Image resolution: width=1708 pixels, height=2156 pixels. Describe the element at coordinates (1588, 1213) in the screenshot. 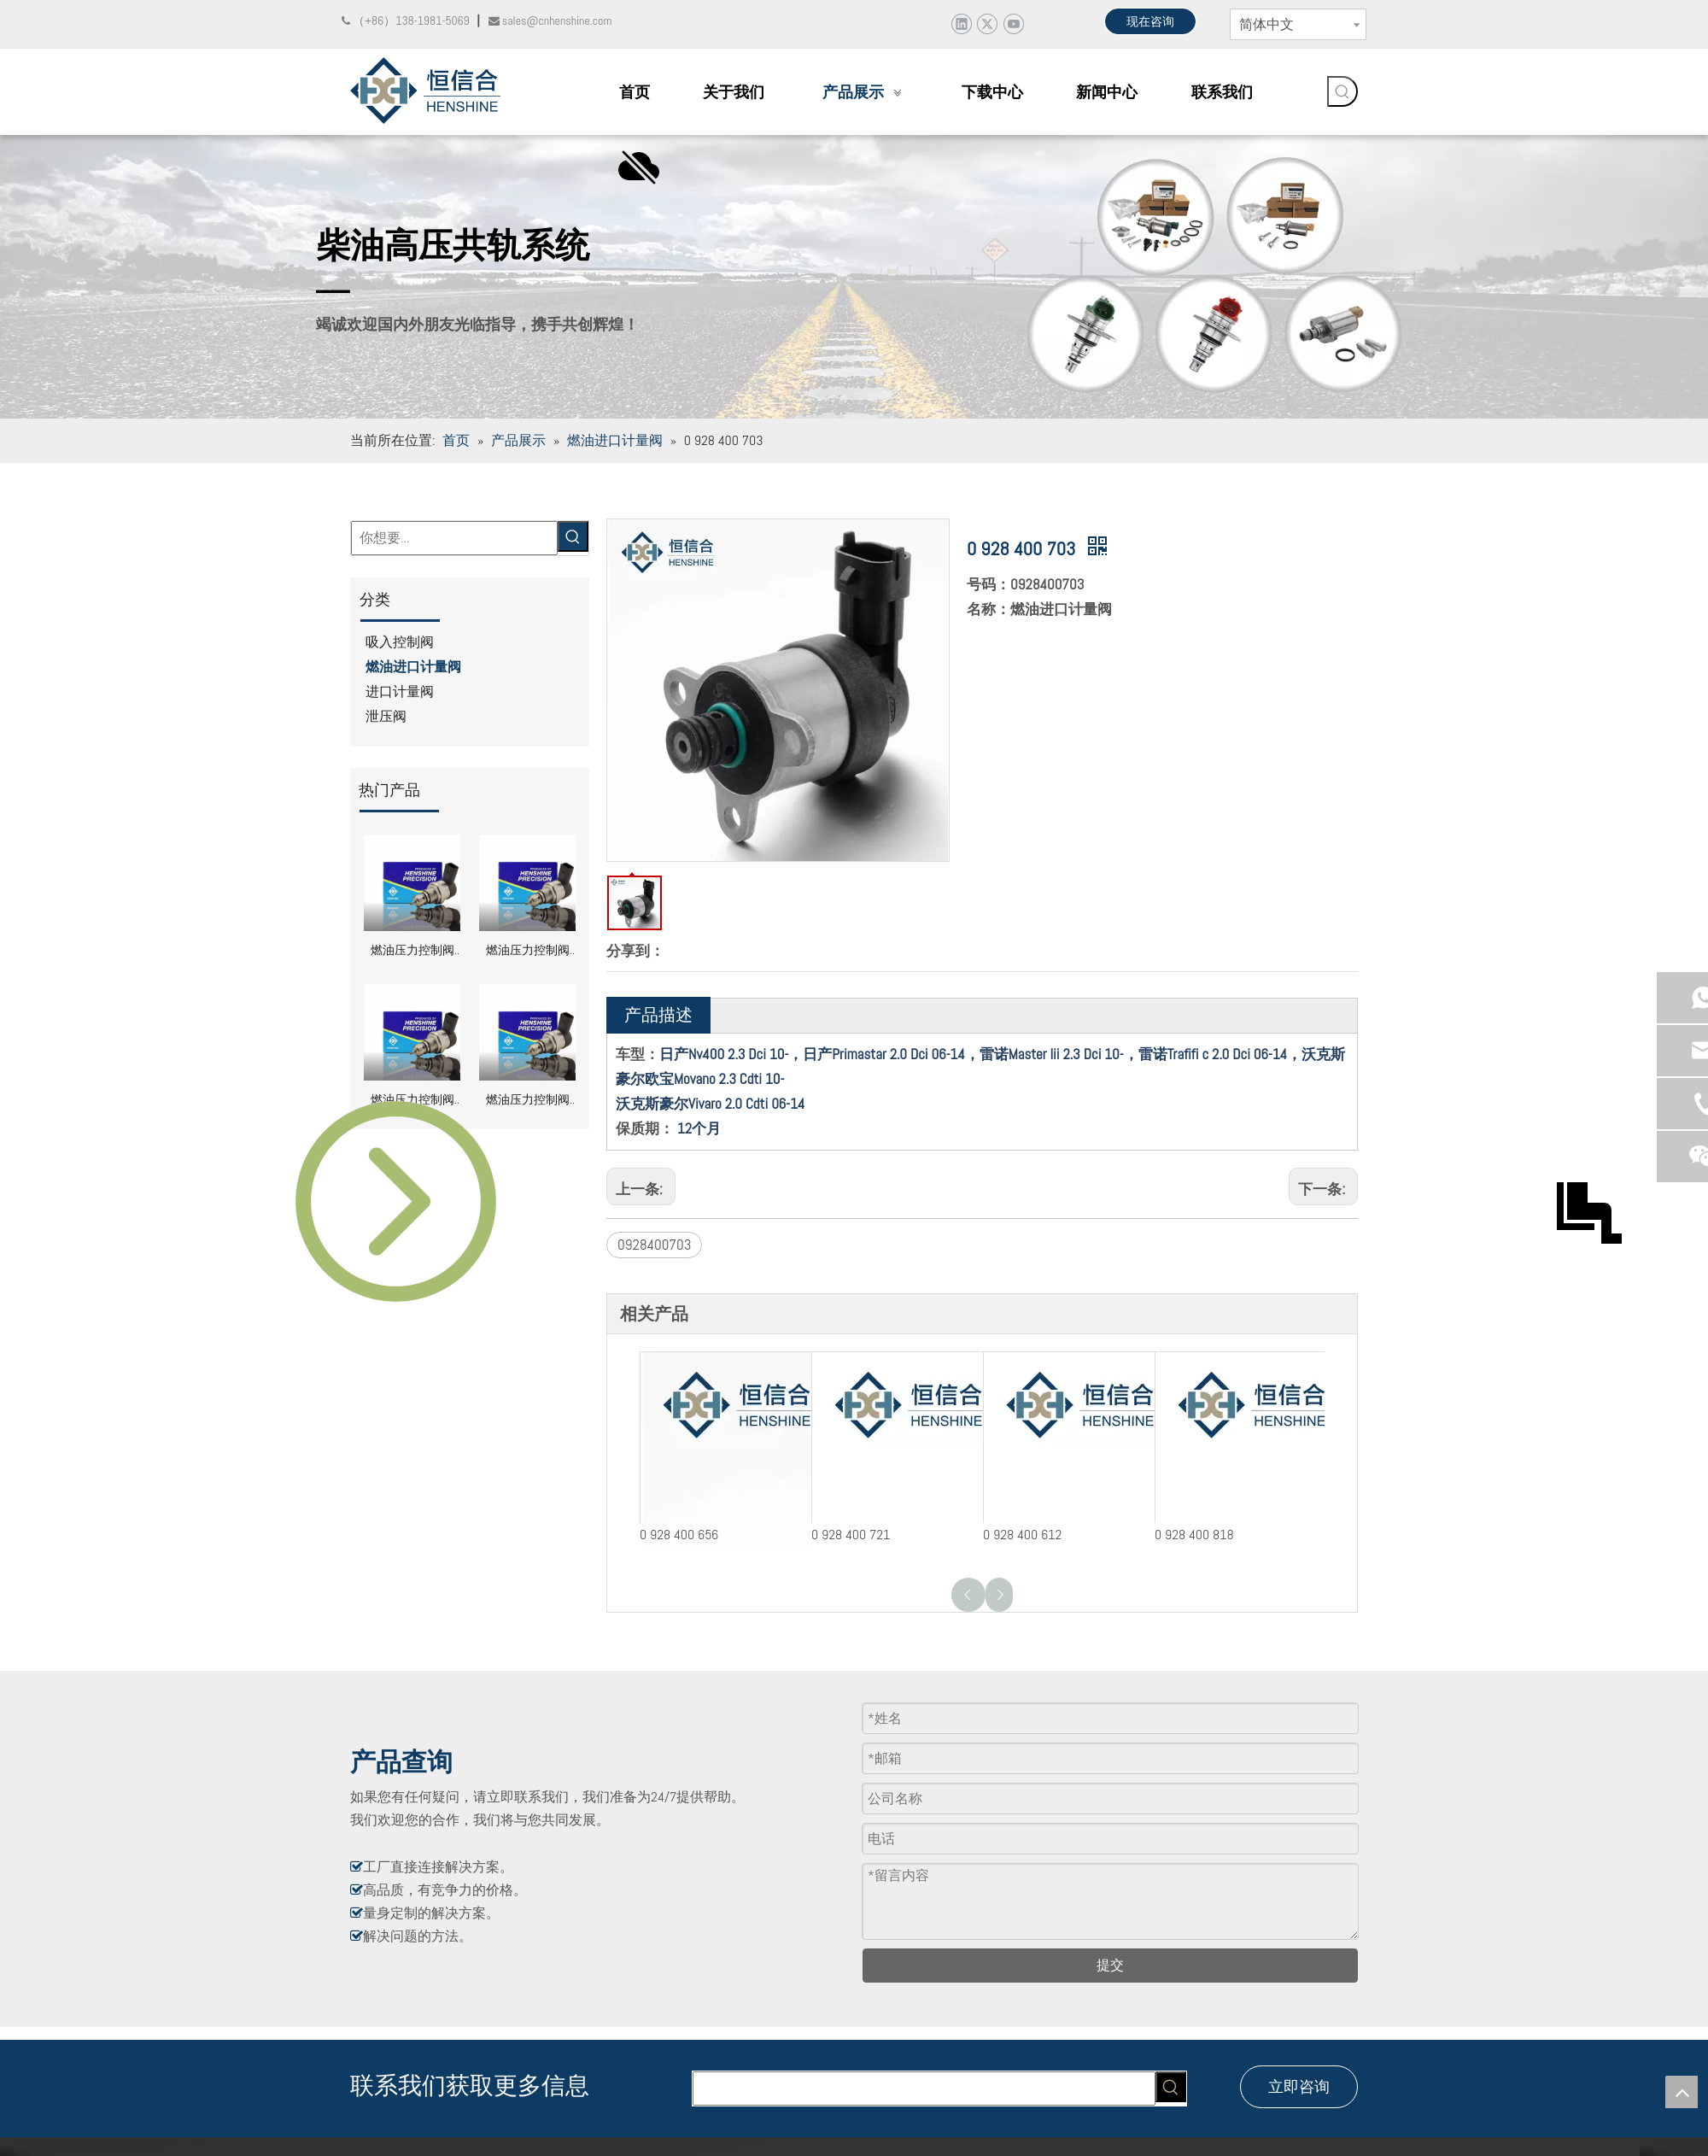

I see `standard legroom seat selection` at that location.